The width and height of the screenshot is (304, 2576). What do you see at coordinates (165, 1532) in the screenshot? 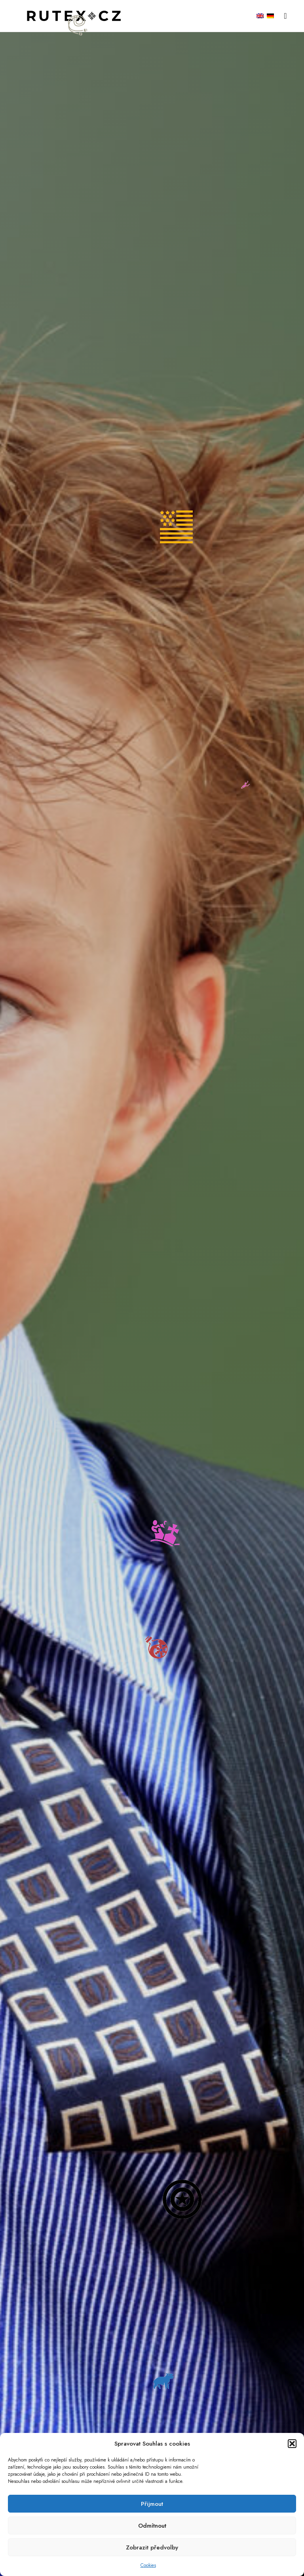
I see `select fomorian enemy type or creature class` at bounding box center [165, 1532].